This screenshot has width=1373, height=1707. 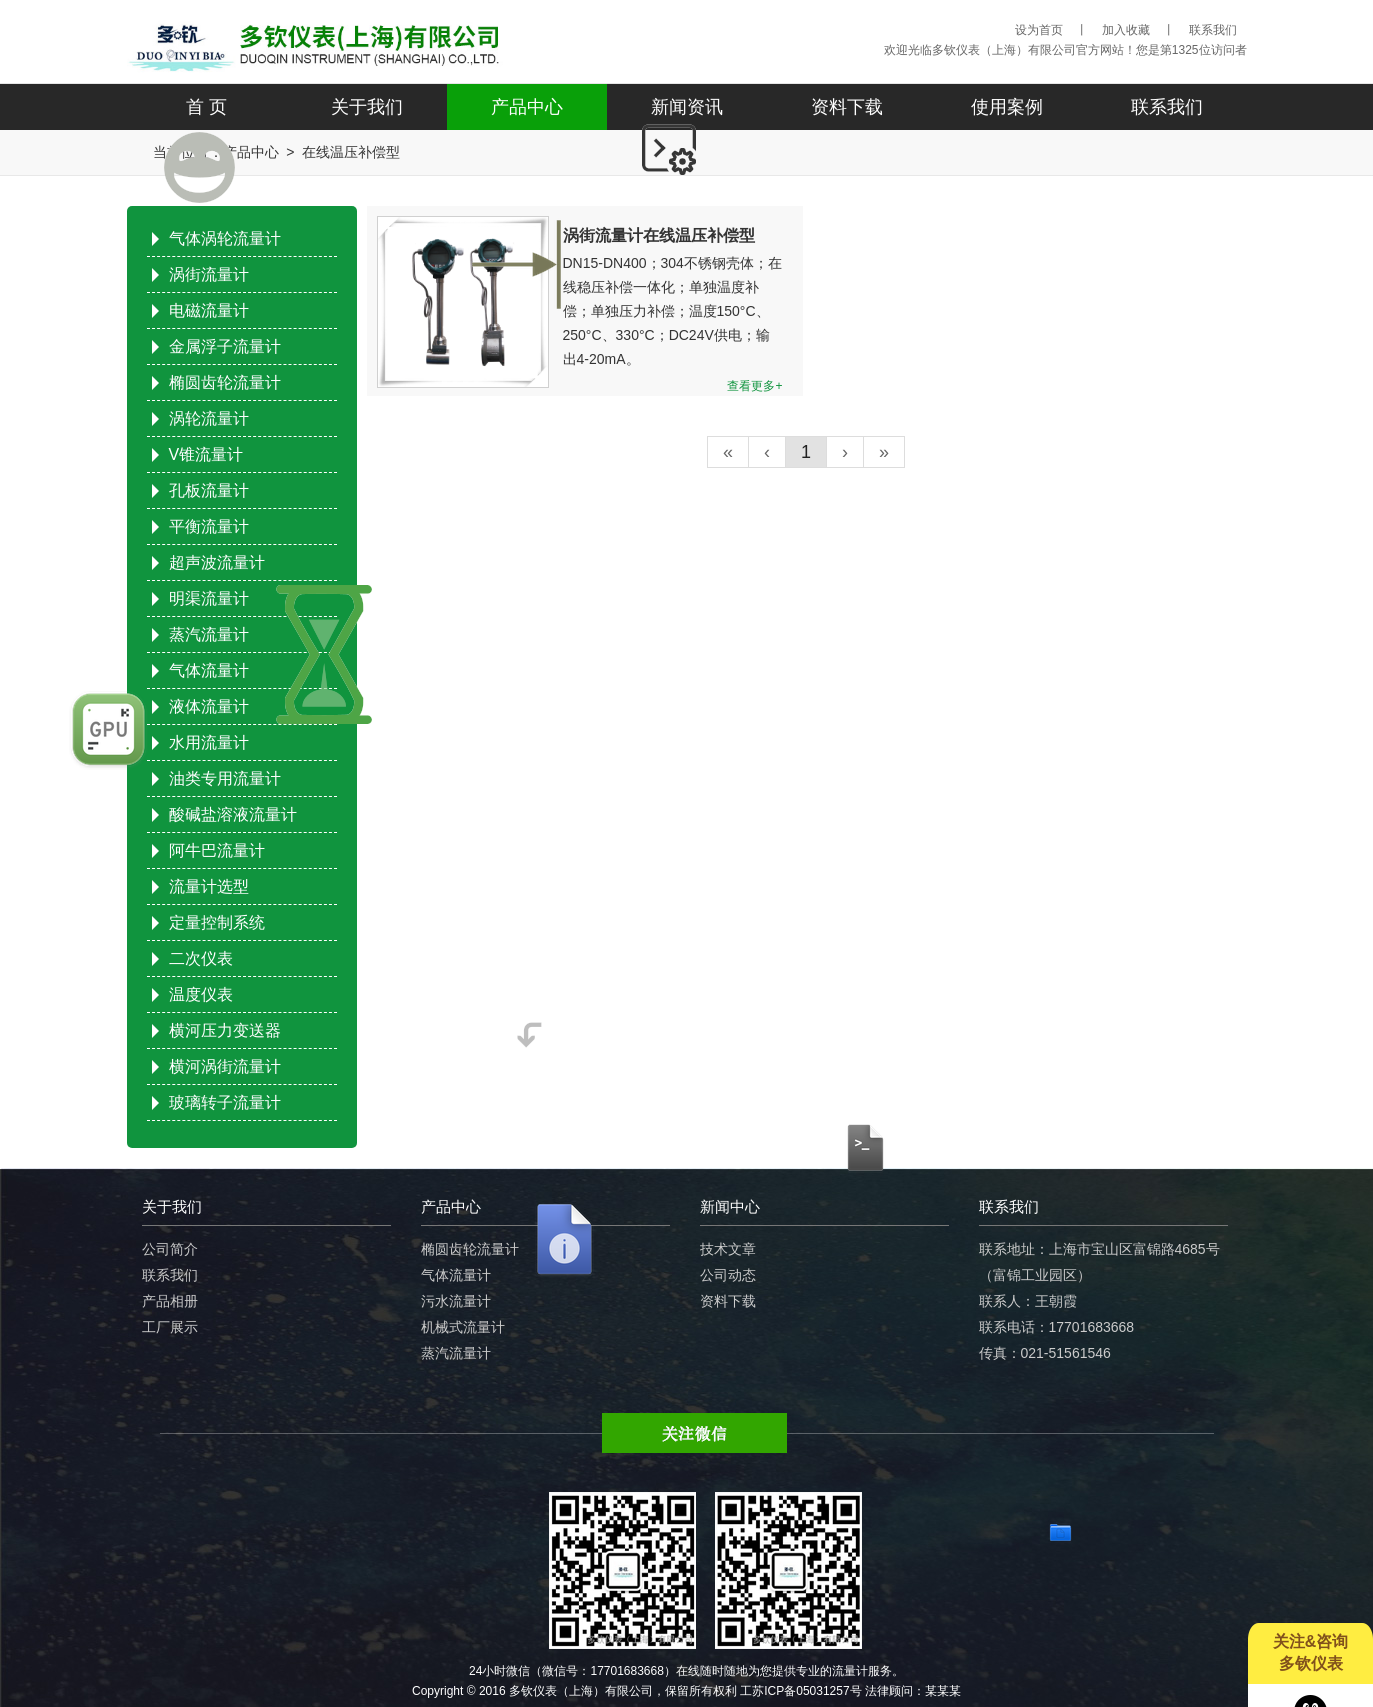 I want to click on rotate object counterclockwise, so click(x=530, y=1033).